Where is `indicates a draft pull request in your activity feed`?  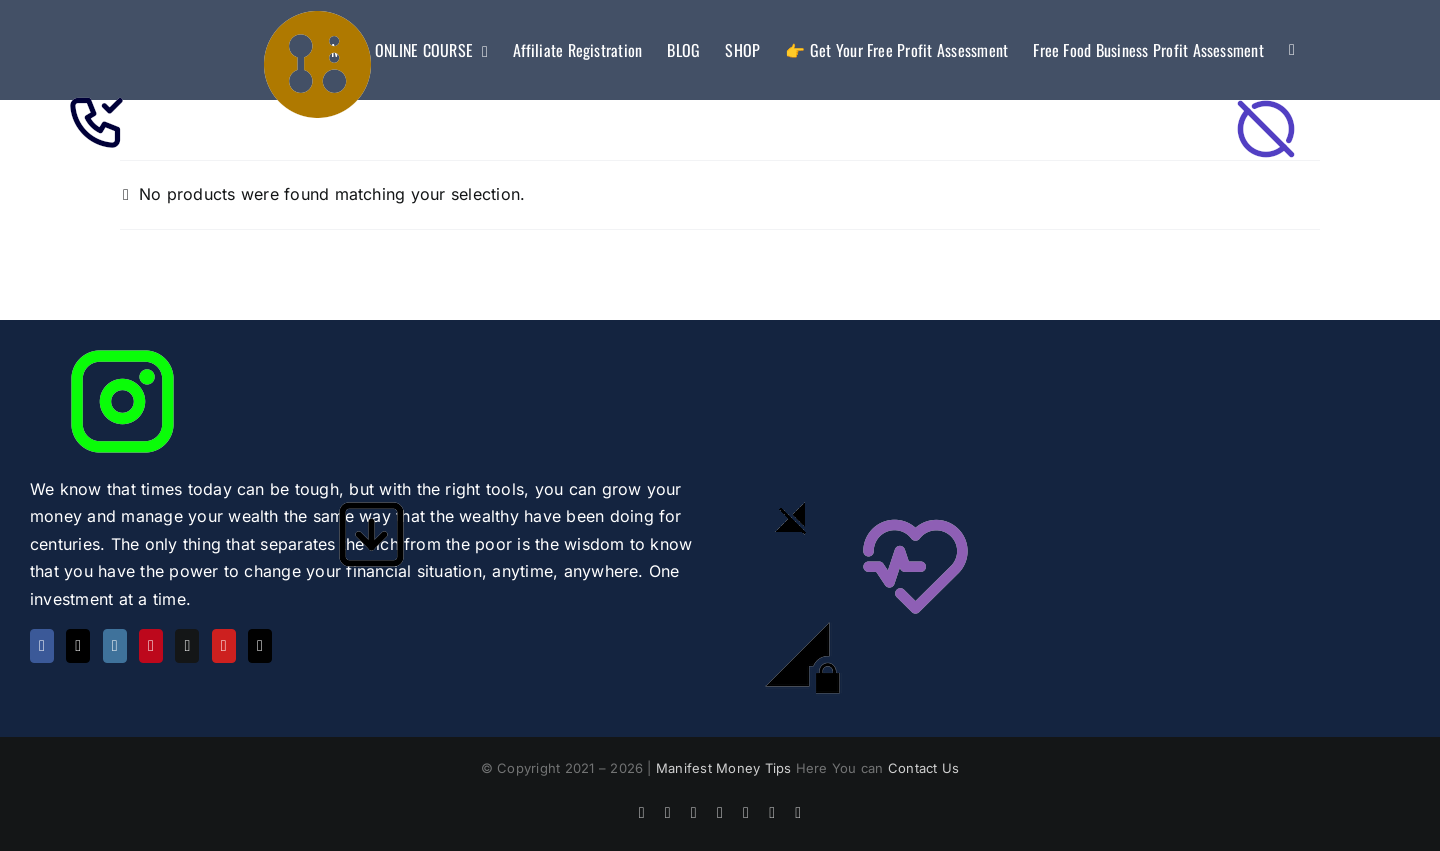 indicates a draft pull request in your activity feed is located at coordinates (317, 64).